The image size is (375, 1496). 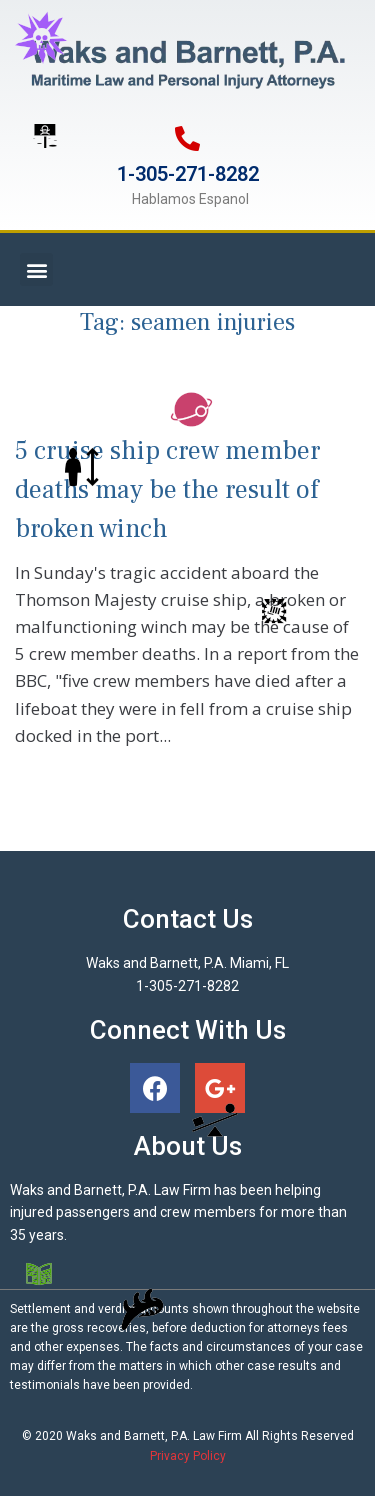 I want to click on indicates a death or game over event, so click(x=41, y=38).